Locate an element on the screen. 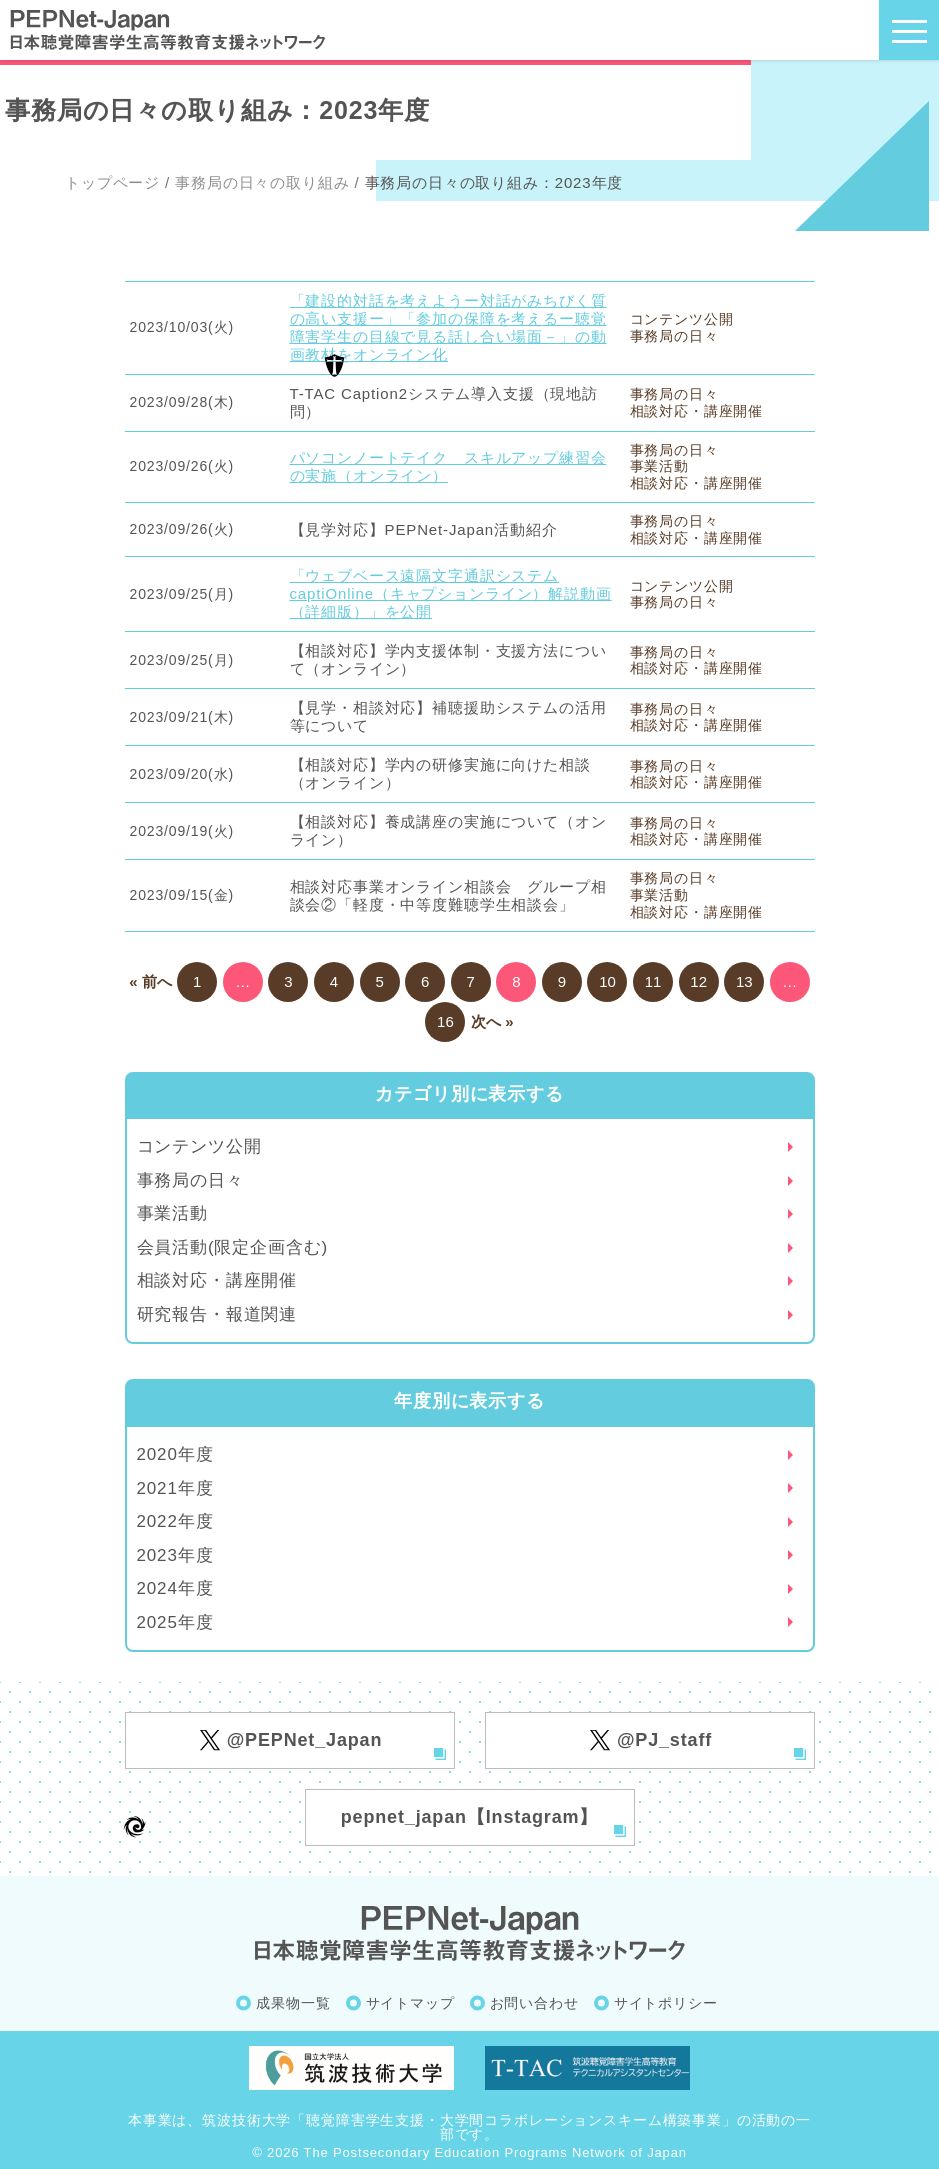  activate energy or power ability is located at coordinates (134, 1826).